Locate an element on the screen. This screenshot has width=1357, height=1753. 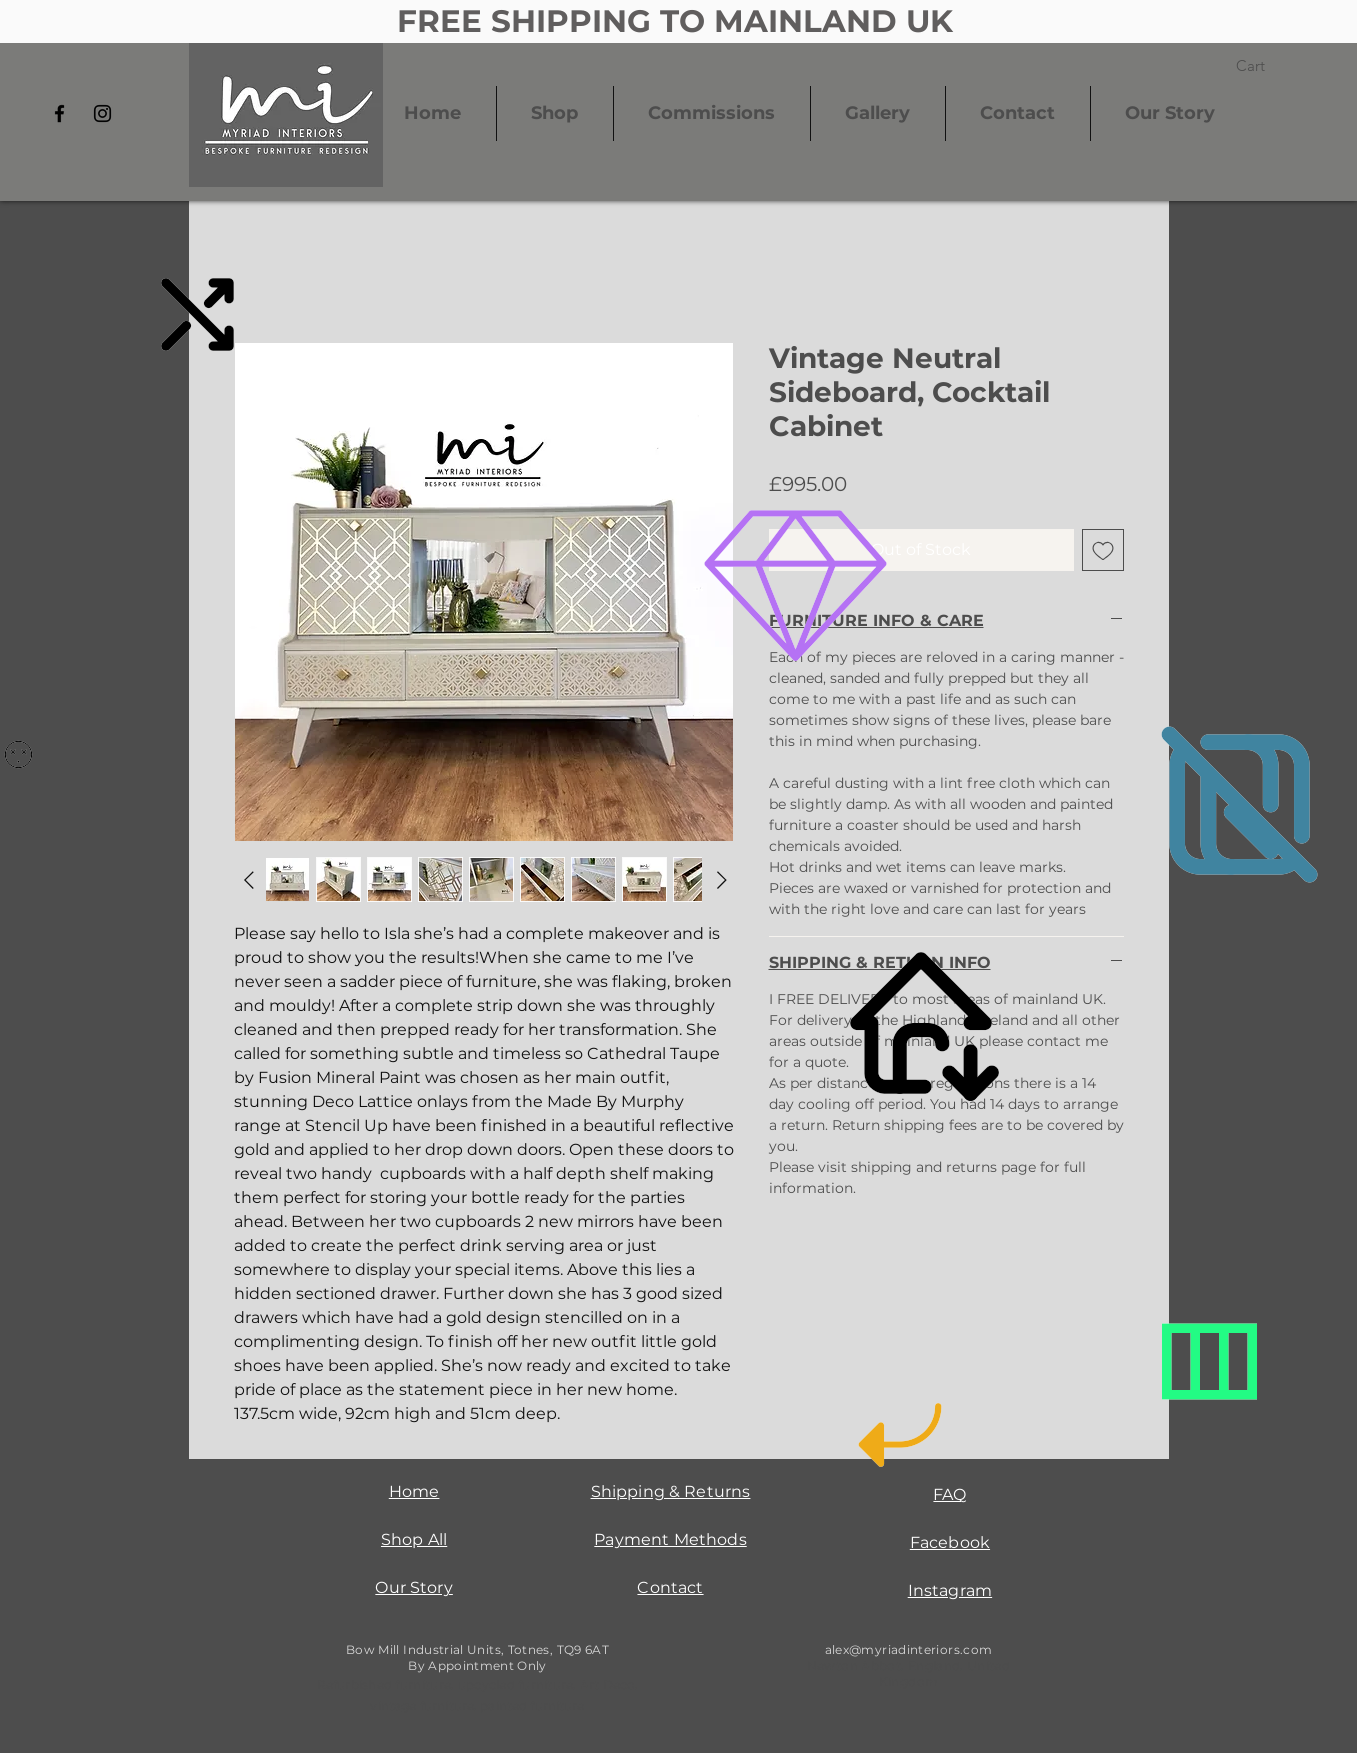
switch to column view layout is located at coordinates (1209, 1361).